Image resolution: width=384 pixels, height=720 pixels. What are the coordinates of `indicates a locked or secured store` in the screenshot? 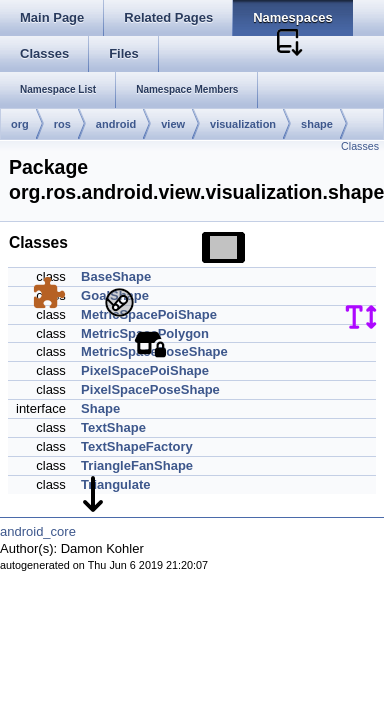 It's located at (150, 343).